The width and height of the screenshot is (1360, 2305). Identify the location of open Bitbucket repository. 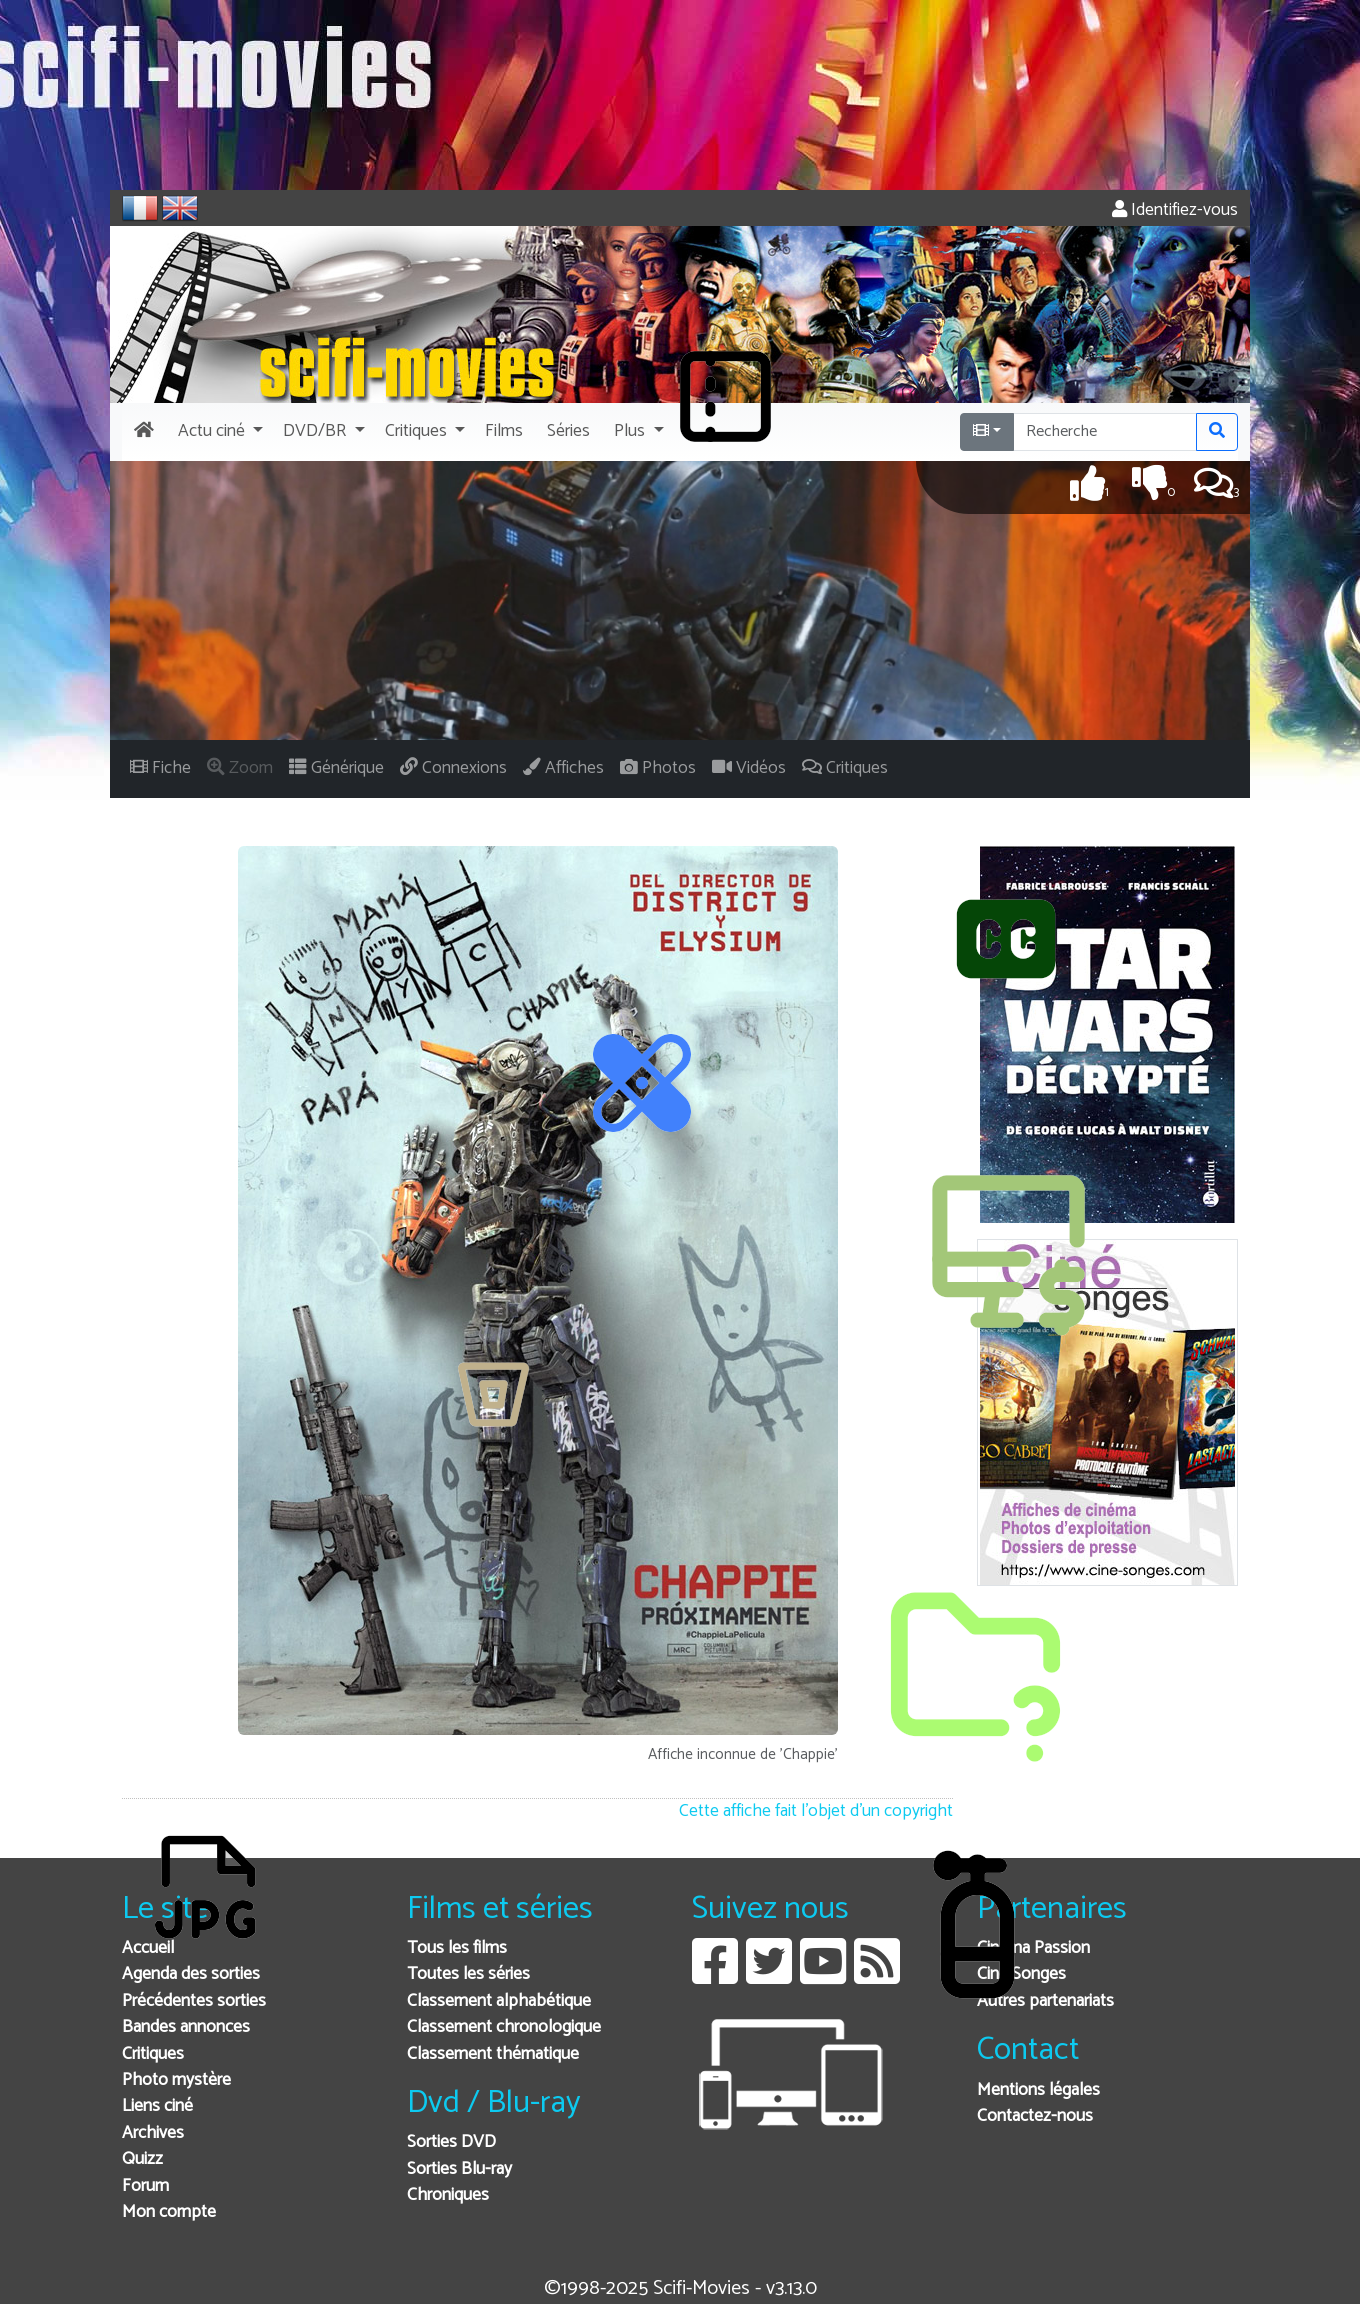
(493, 1394).